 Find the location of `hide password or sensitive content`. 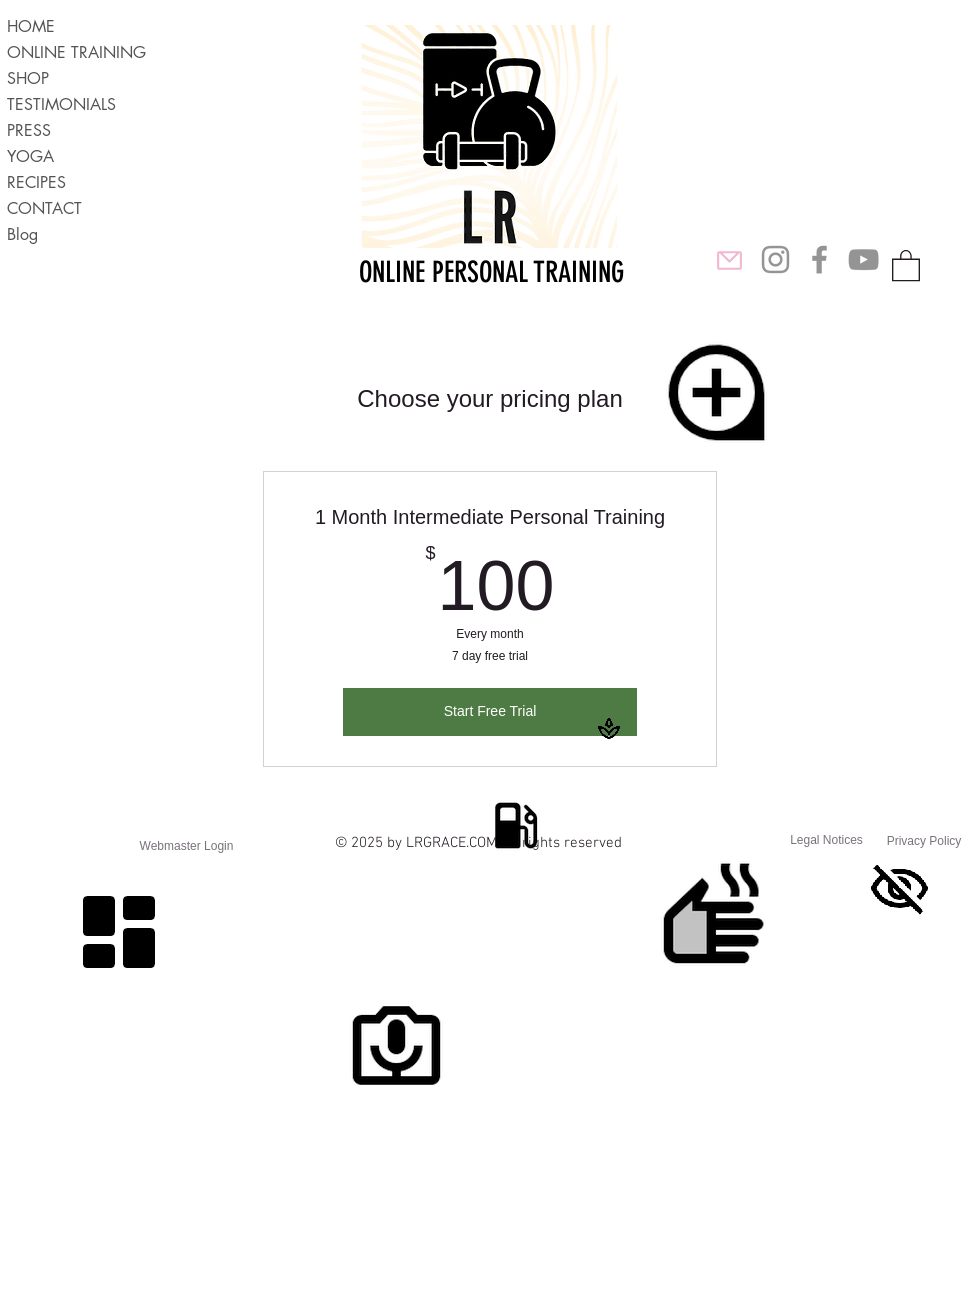

hide password or sensitive content is located at coordinates (899, 889).